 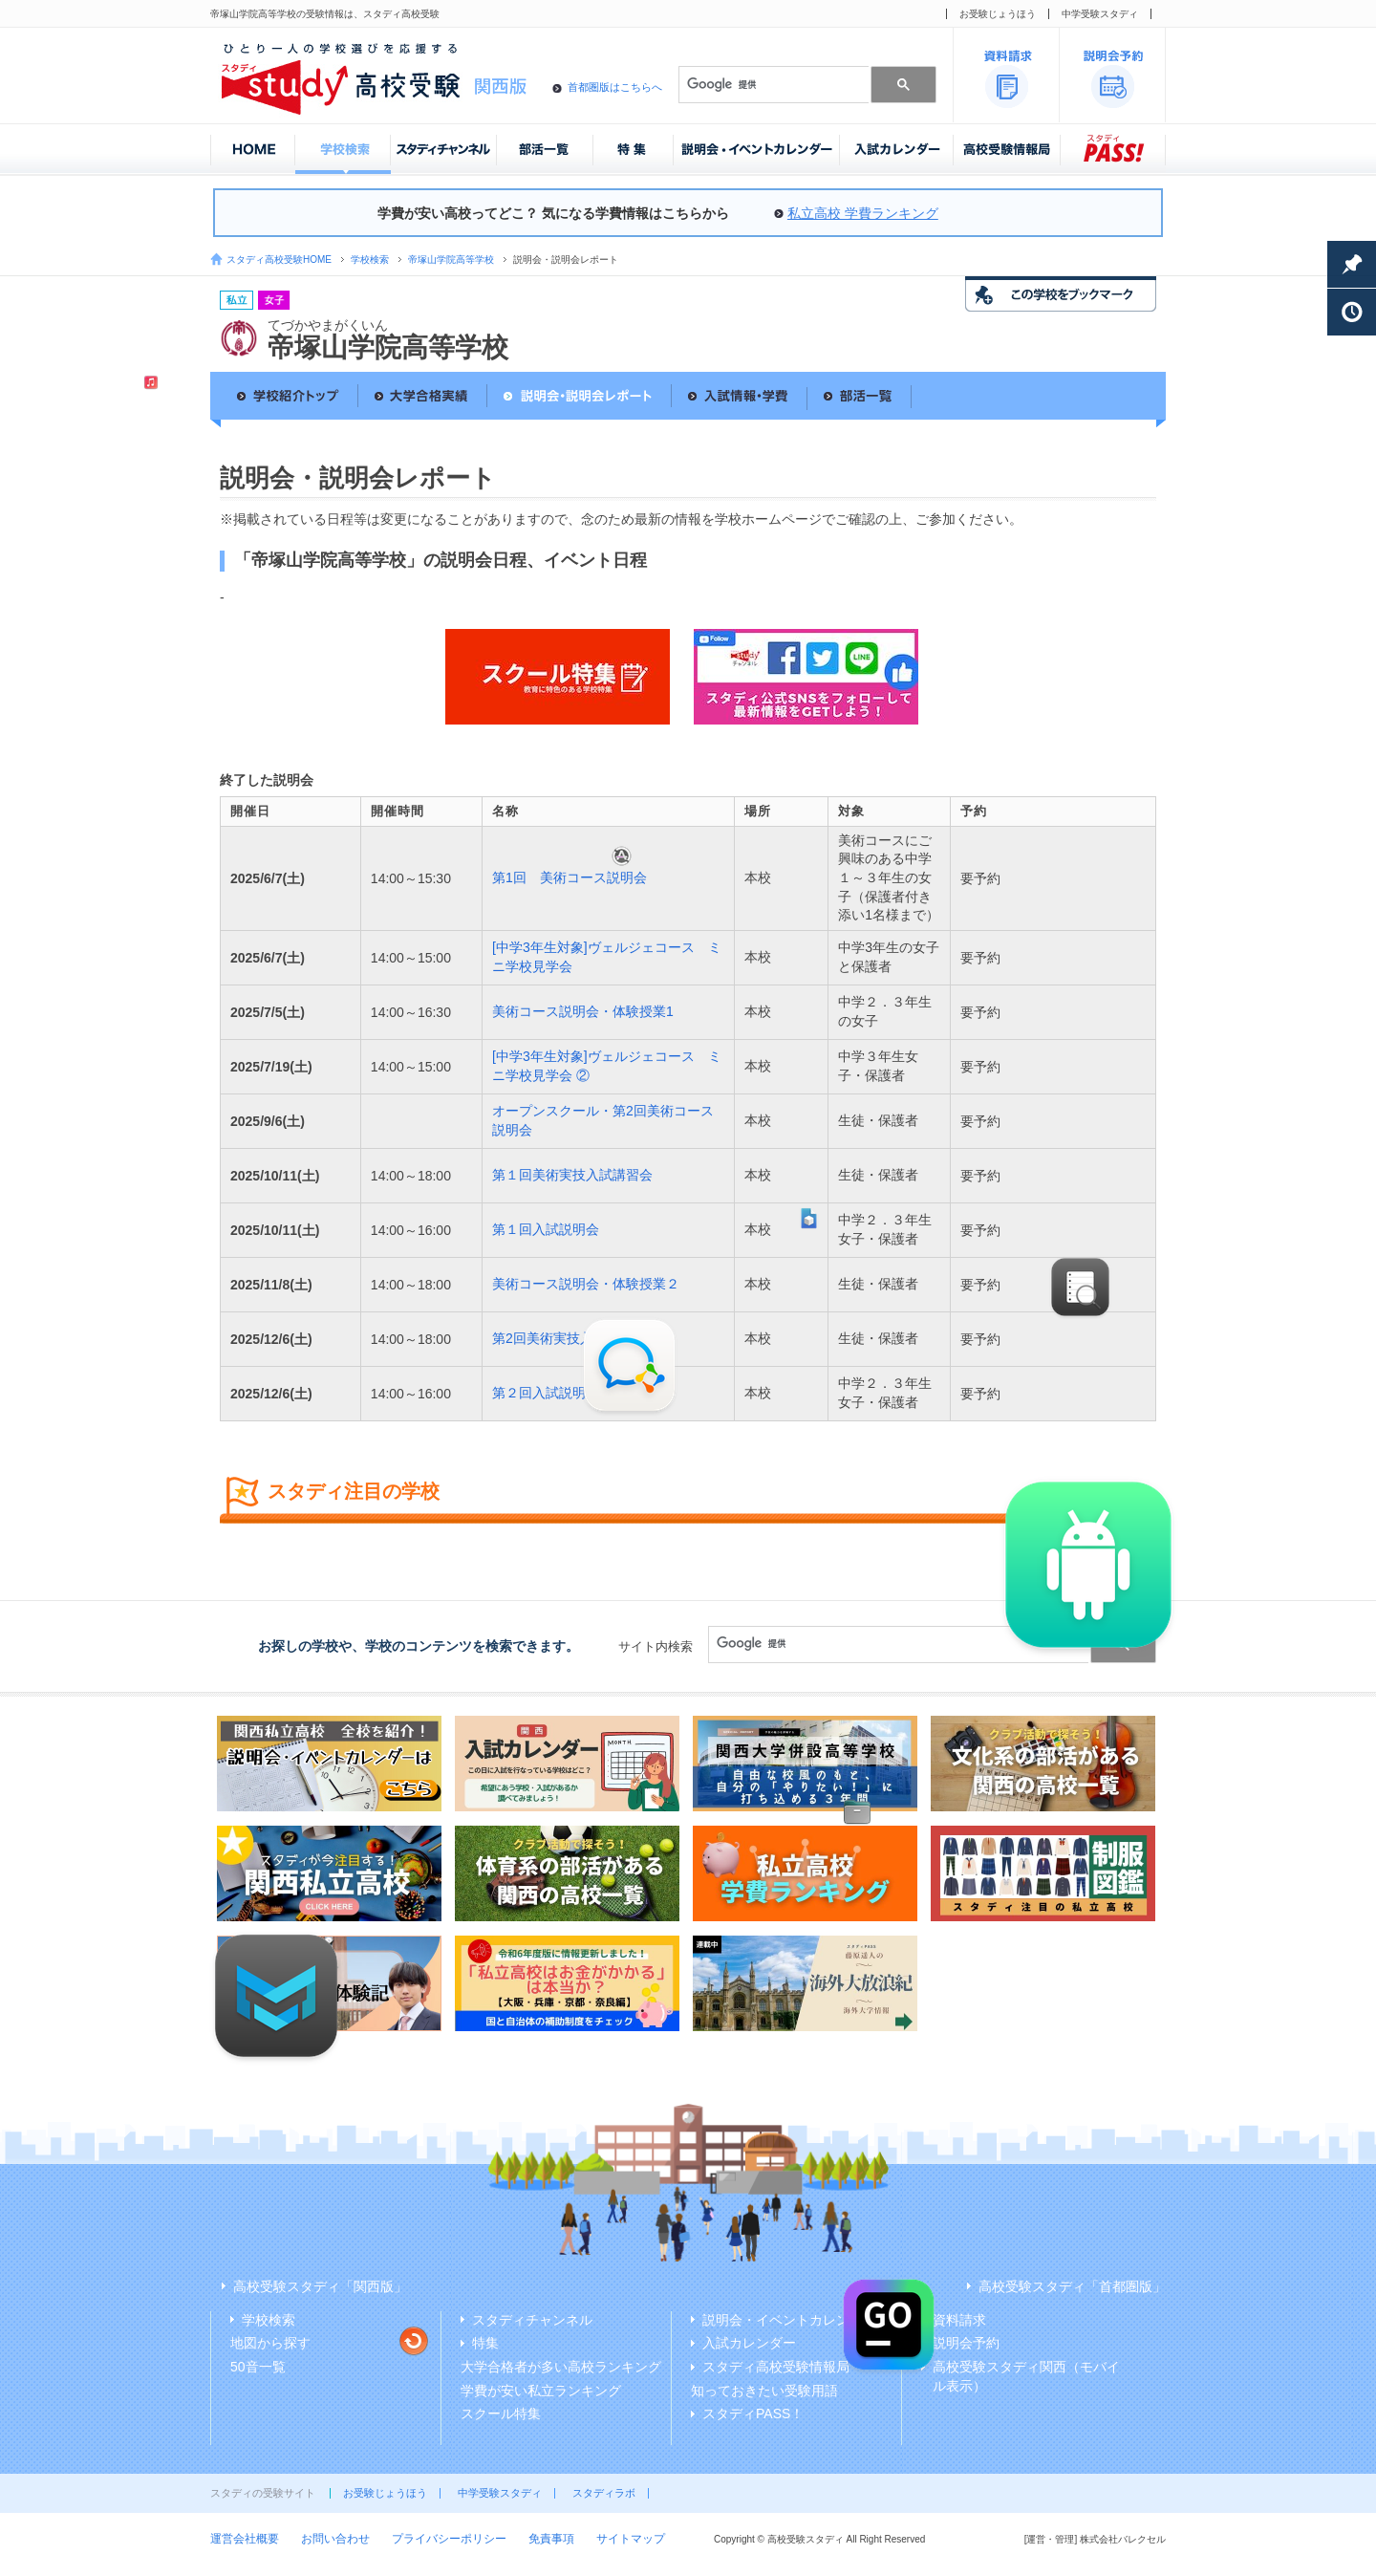 I want to click on open the music player app, so click(x=151, y=382).